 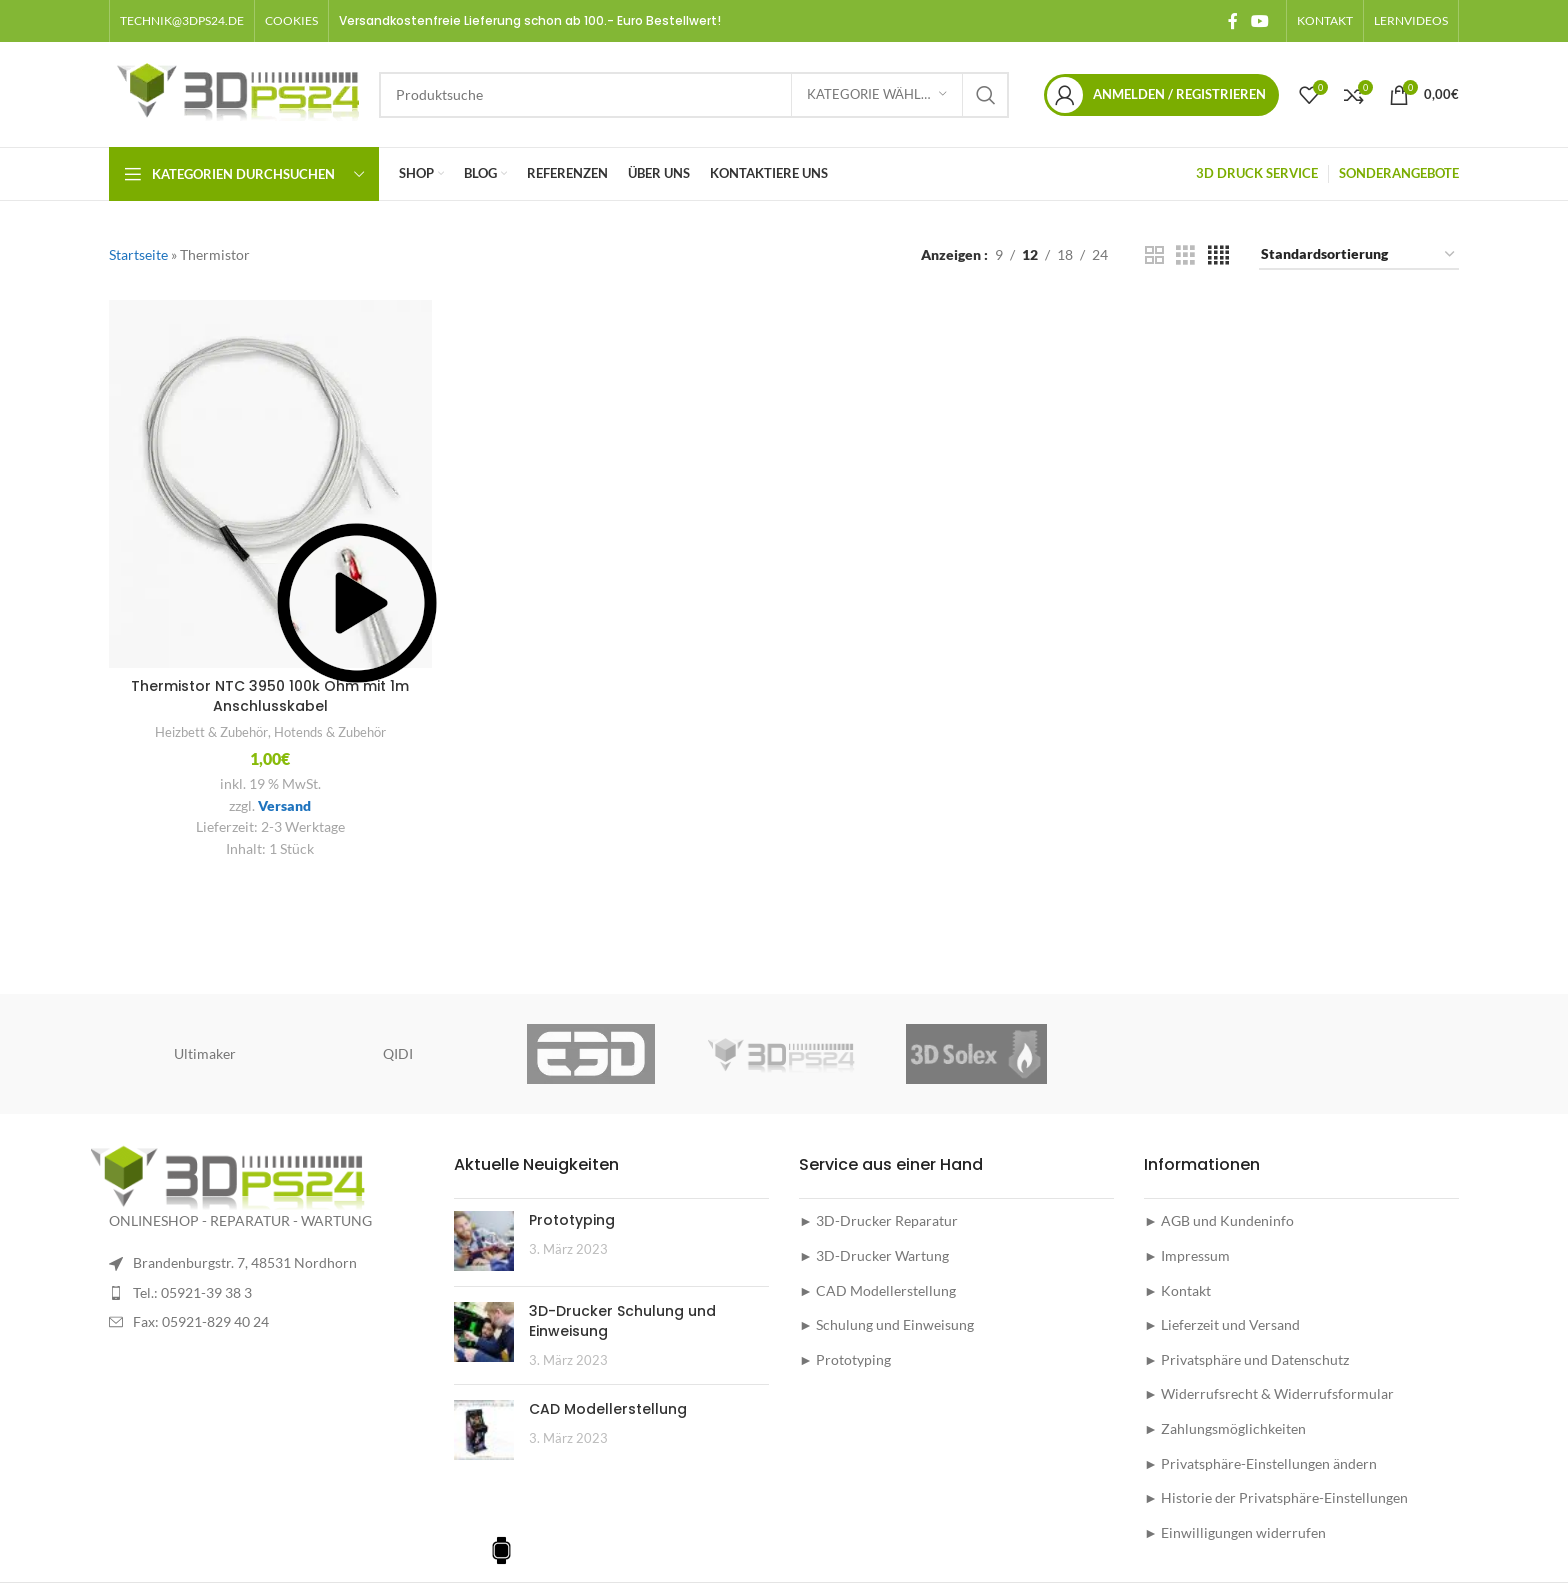 What do you see at coordinates (501, 1550) in the screenshot?
I see `access smartwatch settings or companion app` at bounding box center [501, 1550].